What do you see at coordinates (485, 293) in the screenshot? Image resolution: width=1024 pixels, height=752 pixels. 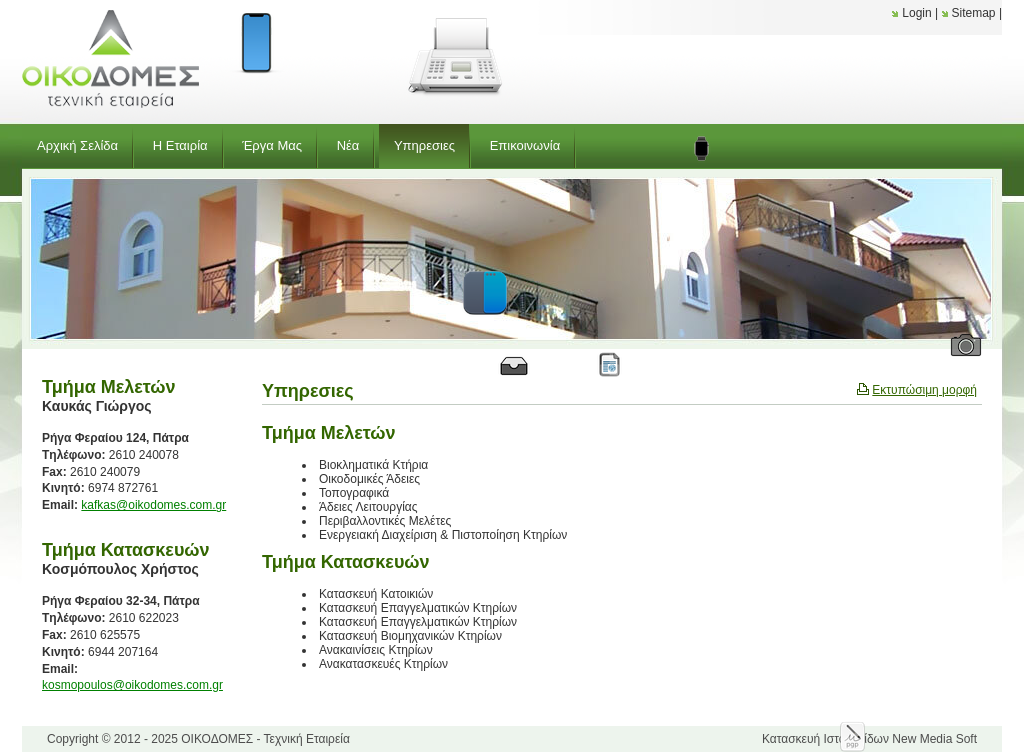 I see `open Rectangle window management app` at bounding box center [485, 293].